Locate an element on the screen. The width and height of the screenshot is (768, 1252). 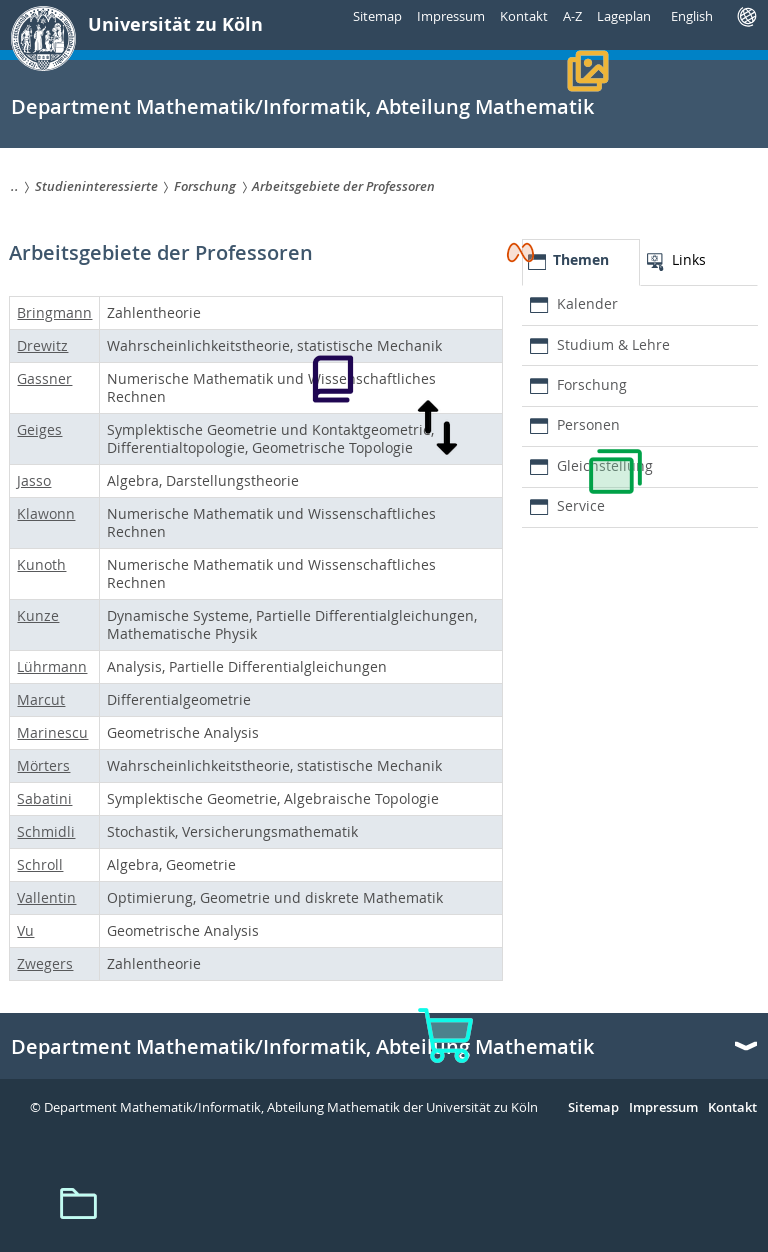
open your library or reading list is located at coordinates (333, 379).